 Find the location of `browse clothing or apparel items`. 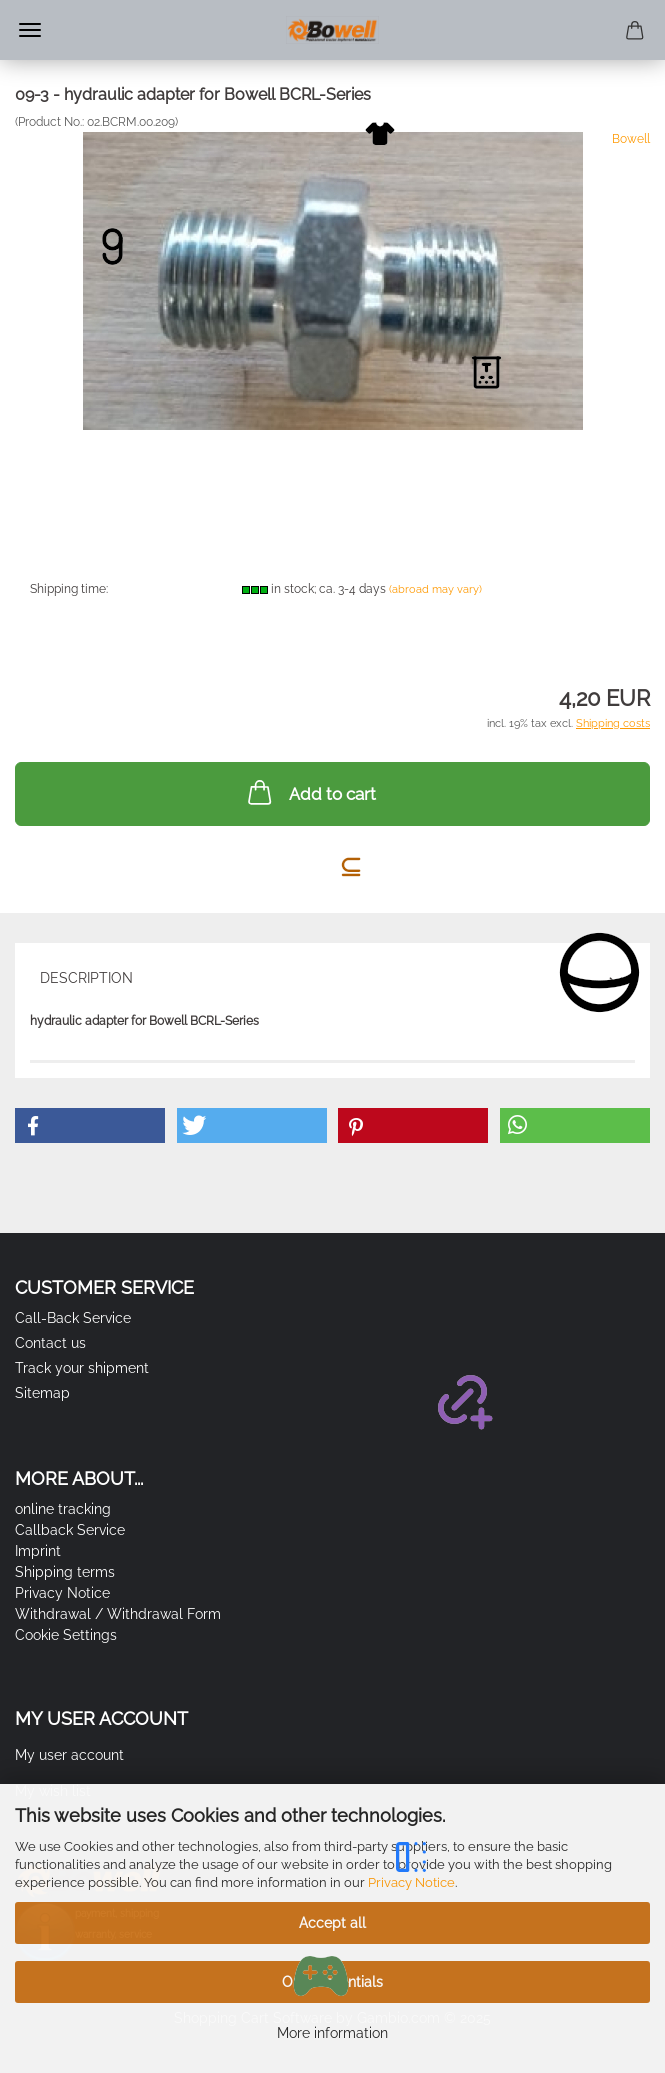

browse clothing or apparel items is located at coordinates (380, 133).